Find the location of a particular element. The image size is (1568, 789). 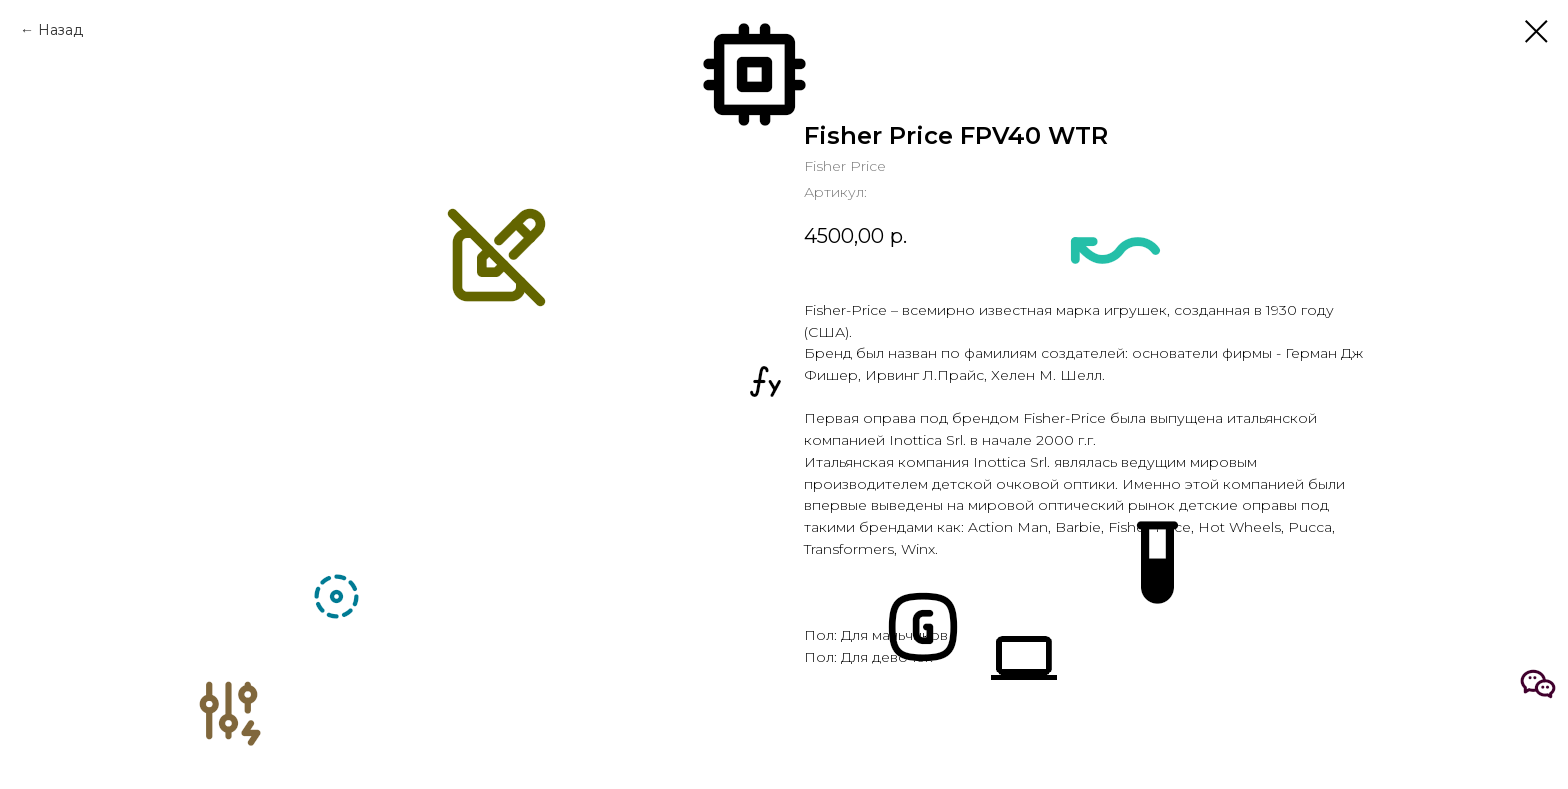

view system performance or processor usage is located at coordinates (754, 74).